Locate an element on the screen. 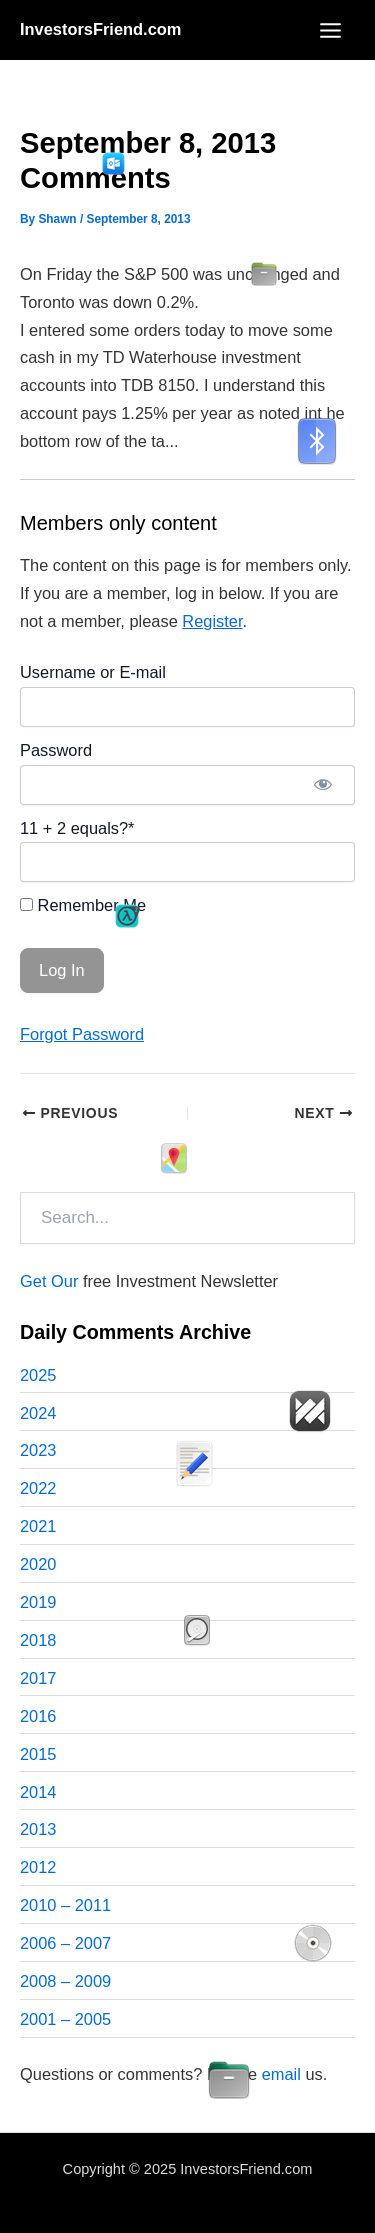 The width and height of the screenshot is (375, 2233). open Microsoft Outlook email app is located at coordinates (113, 163).